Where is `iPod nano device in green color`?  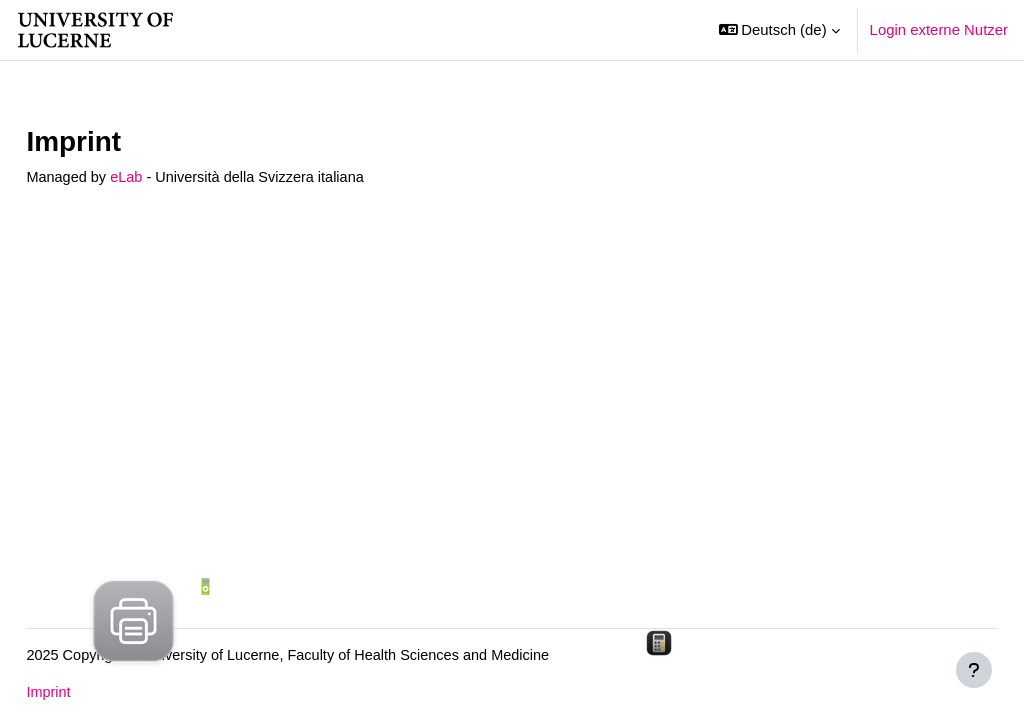
iPod nano device in green color is located at coordinates (205, 586).